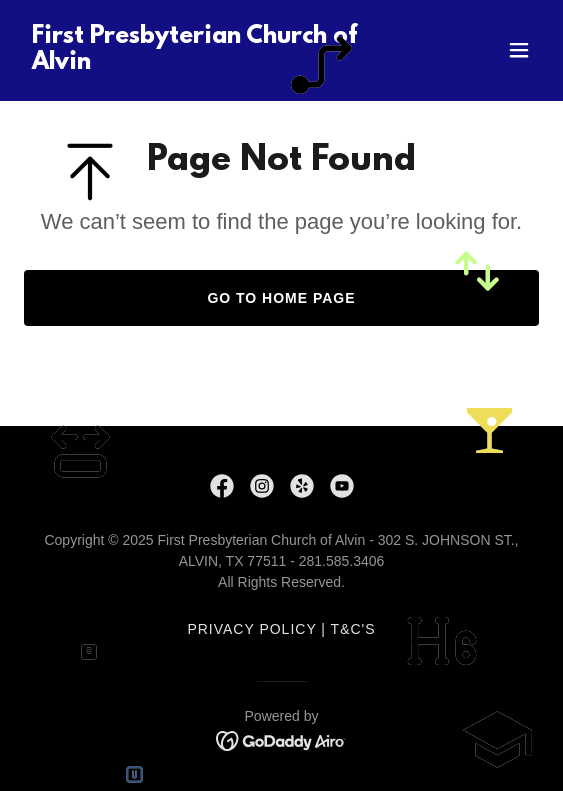  Describe the element at coordinates (477, 271) in the screenshot. I see `switch the order of items vertically` at that location.